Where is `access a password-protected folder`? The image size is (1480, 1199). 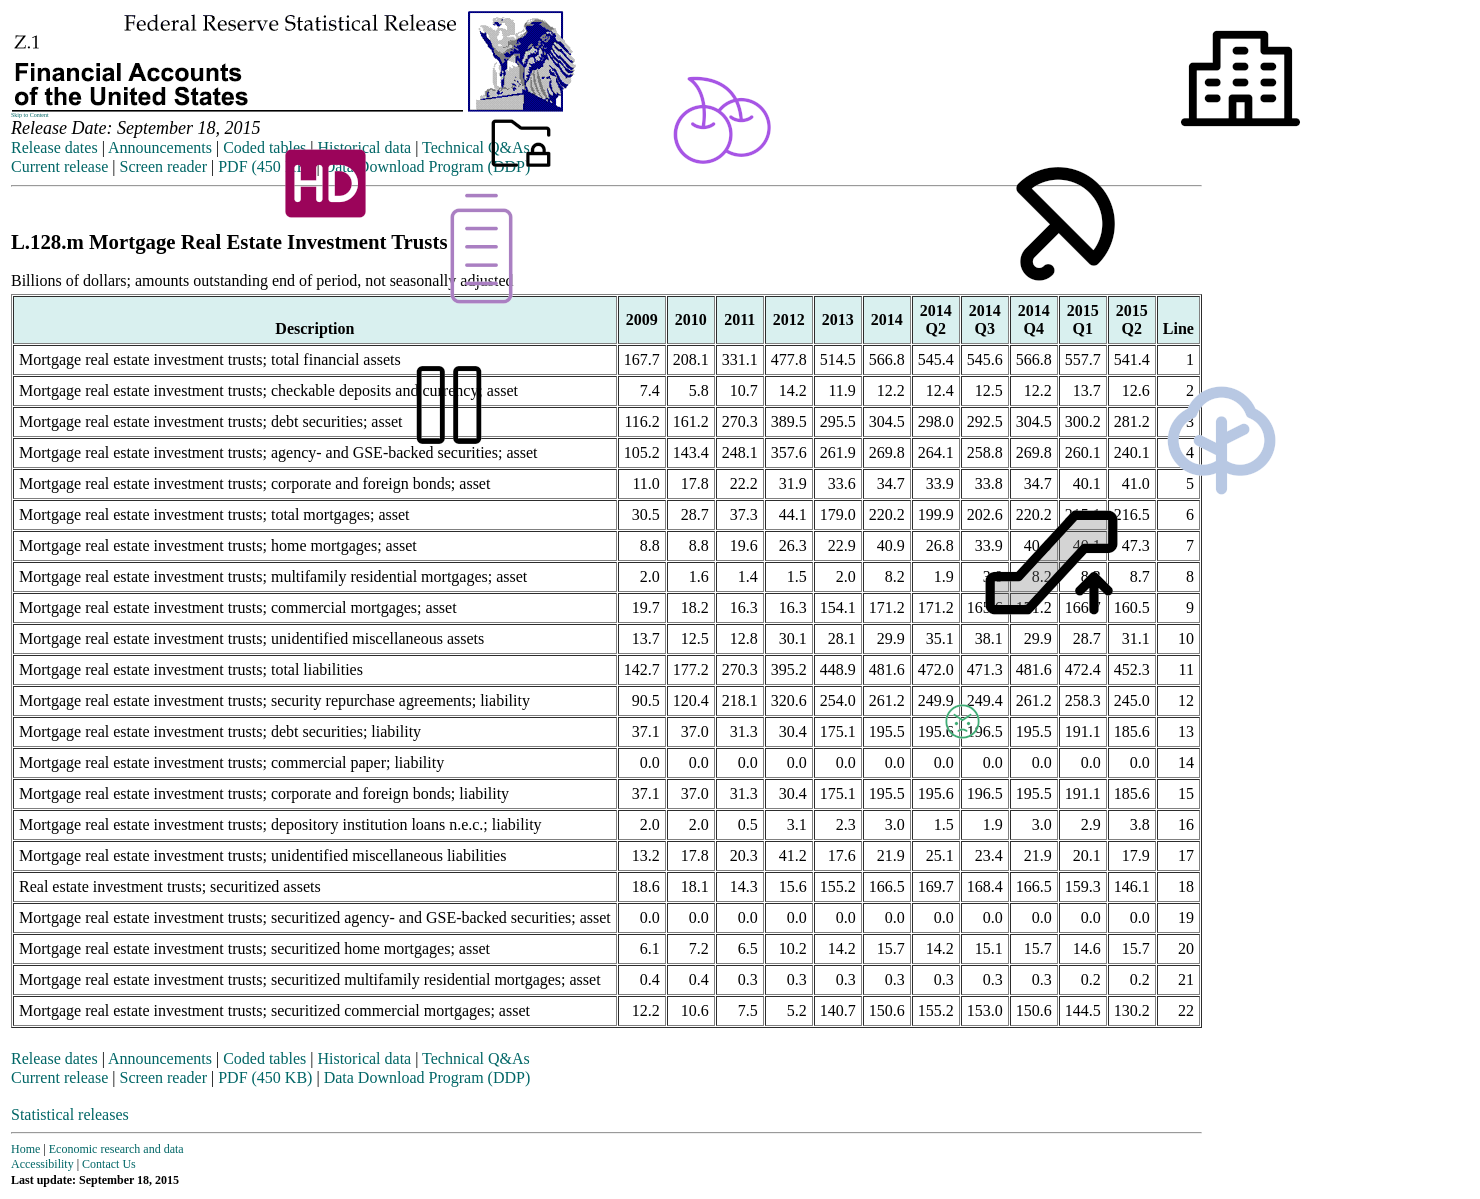 access a password-protected folder is located at coordinates (521, 142).